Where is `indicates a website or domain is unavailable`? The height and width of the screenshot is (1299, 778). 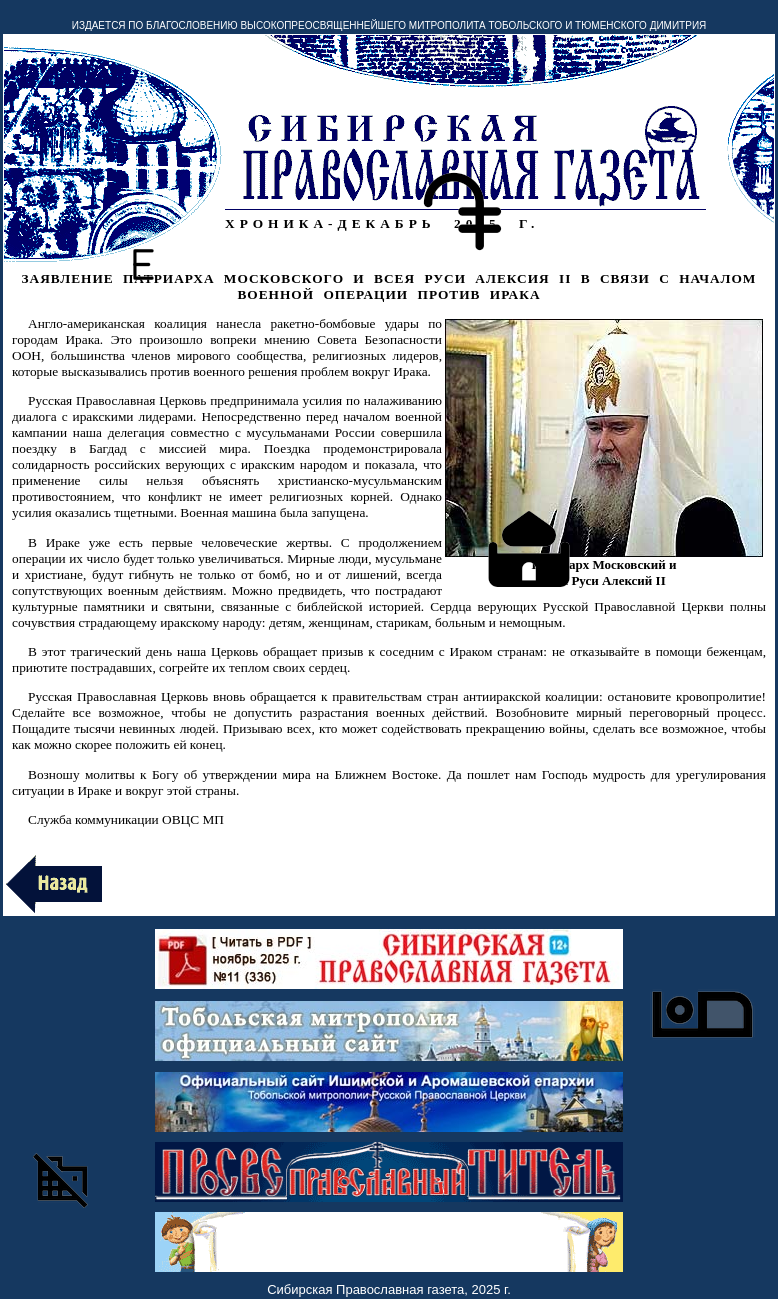
indicates a website or domain is unavailable is located at coordinates (62, 1178).